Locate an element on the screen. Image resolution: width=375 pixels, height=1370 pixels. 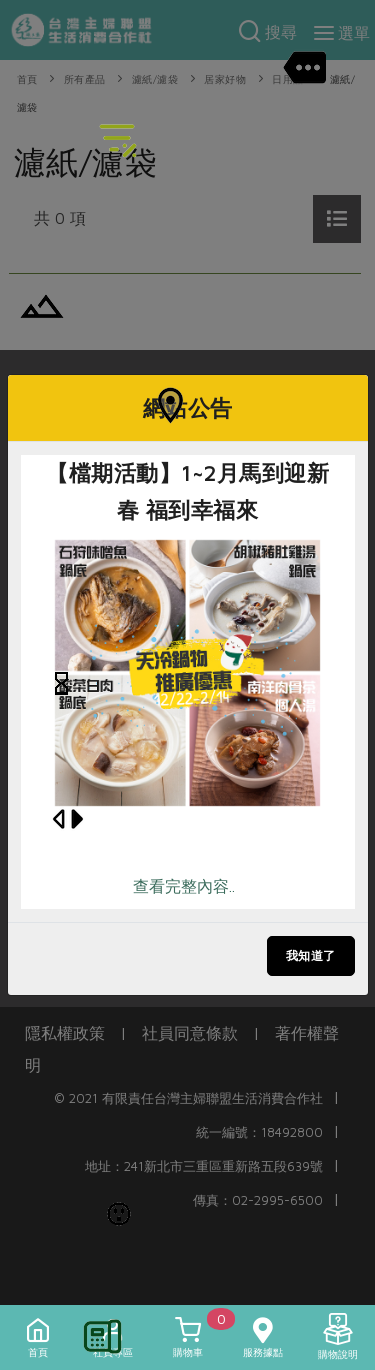
call using landline phone is located at coordinates (102, 1336).